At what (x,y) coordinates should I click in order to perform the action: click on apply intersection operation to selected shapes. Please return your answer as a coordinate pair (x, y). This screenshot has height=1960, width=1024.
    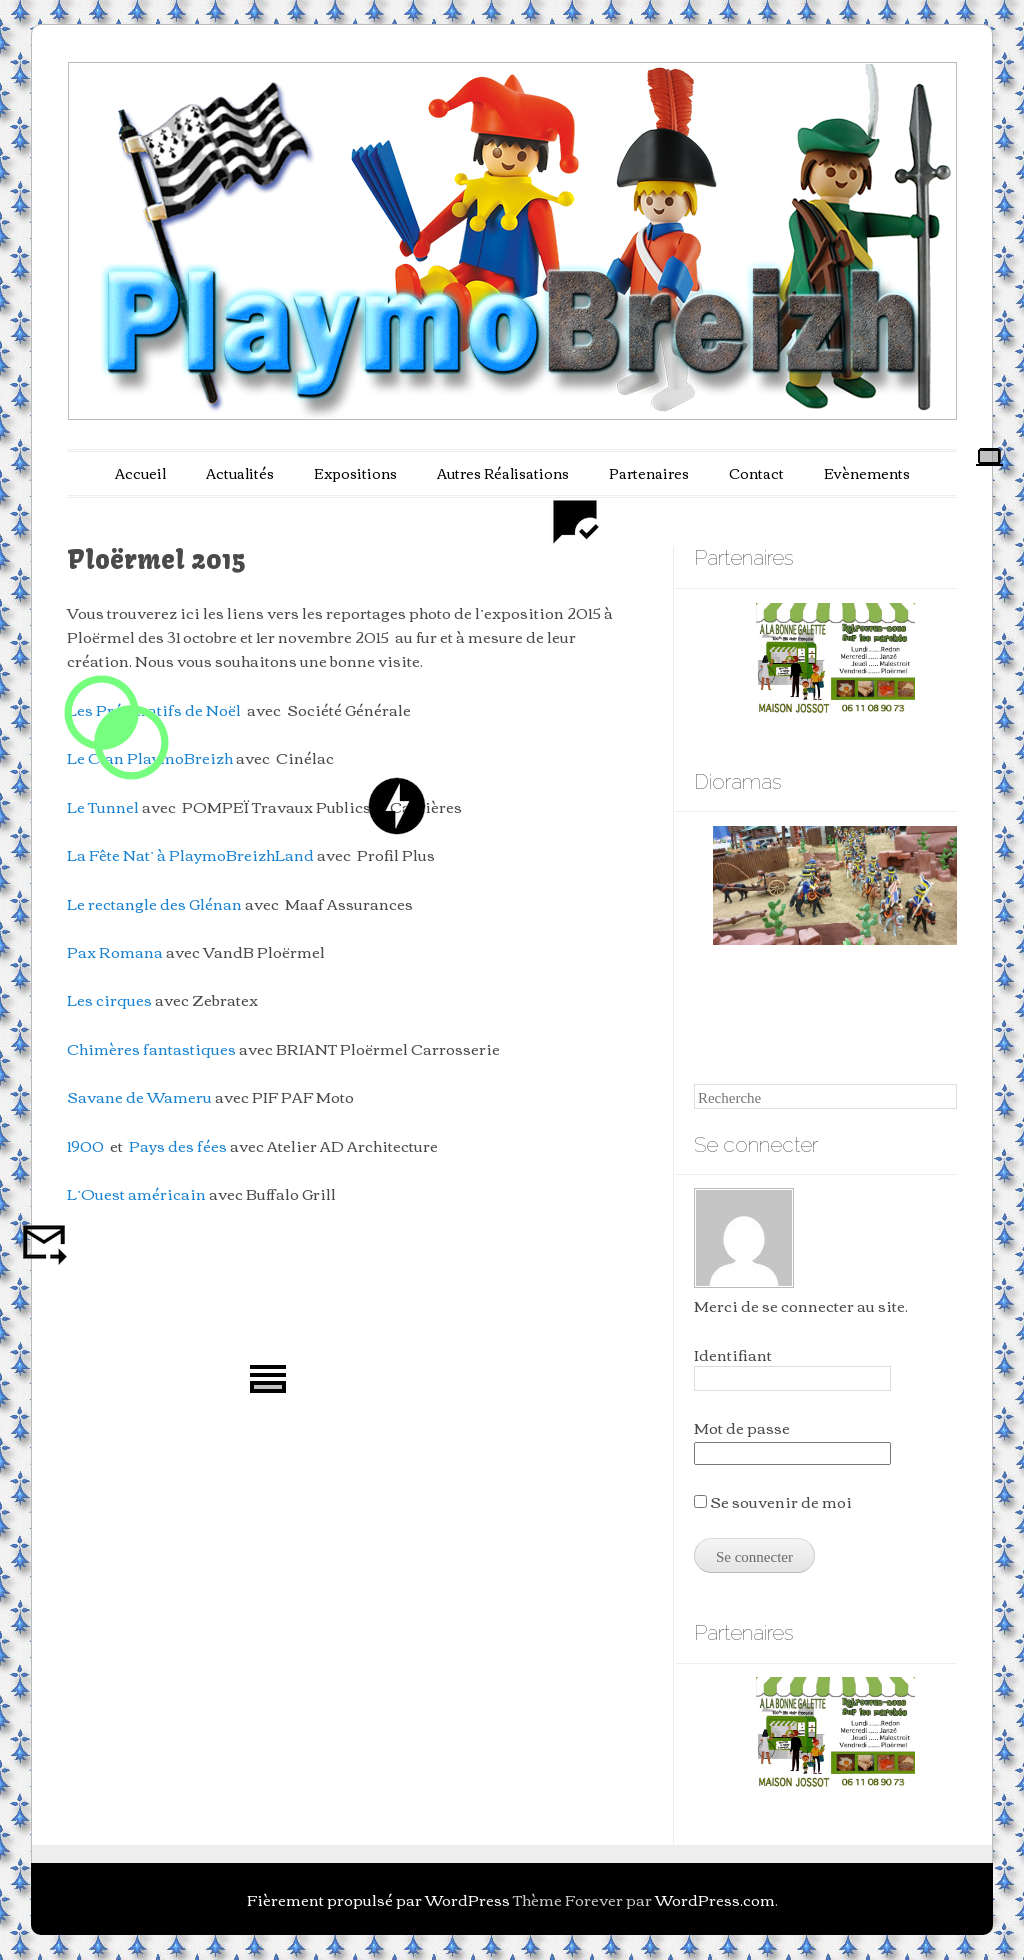
    Looking at the image, I should click on (116, 727).